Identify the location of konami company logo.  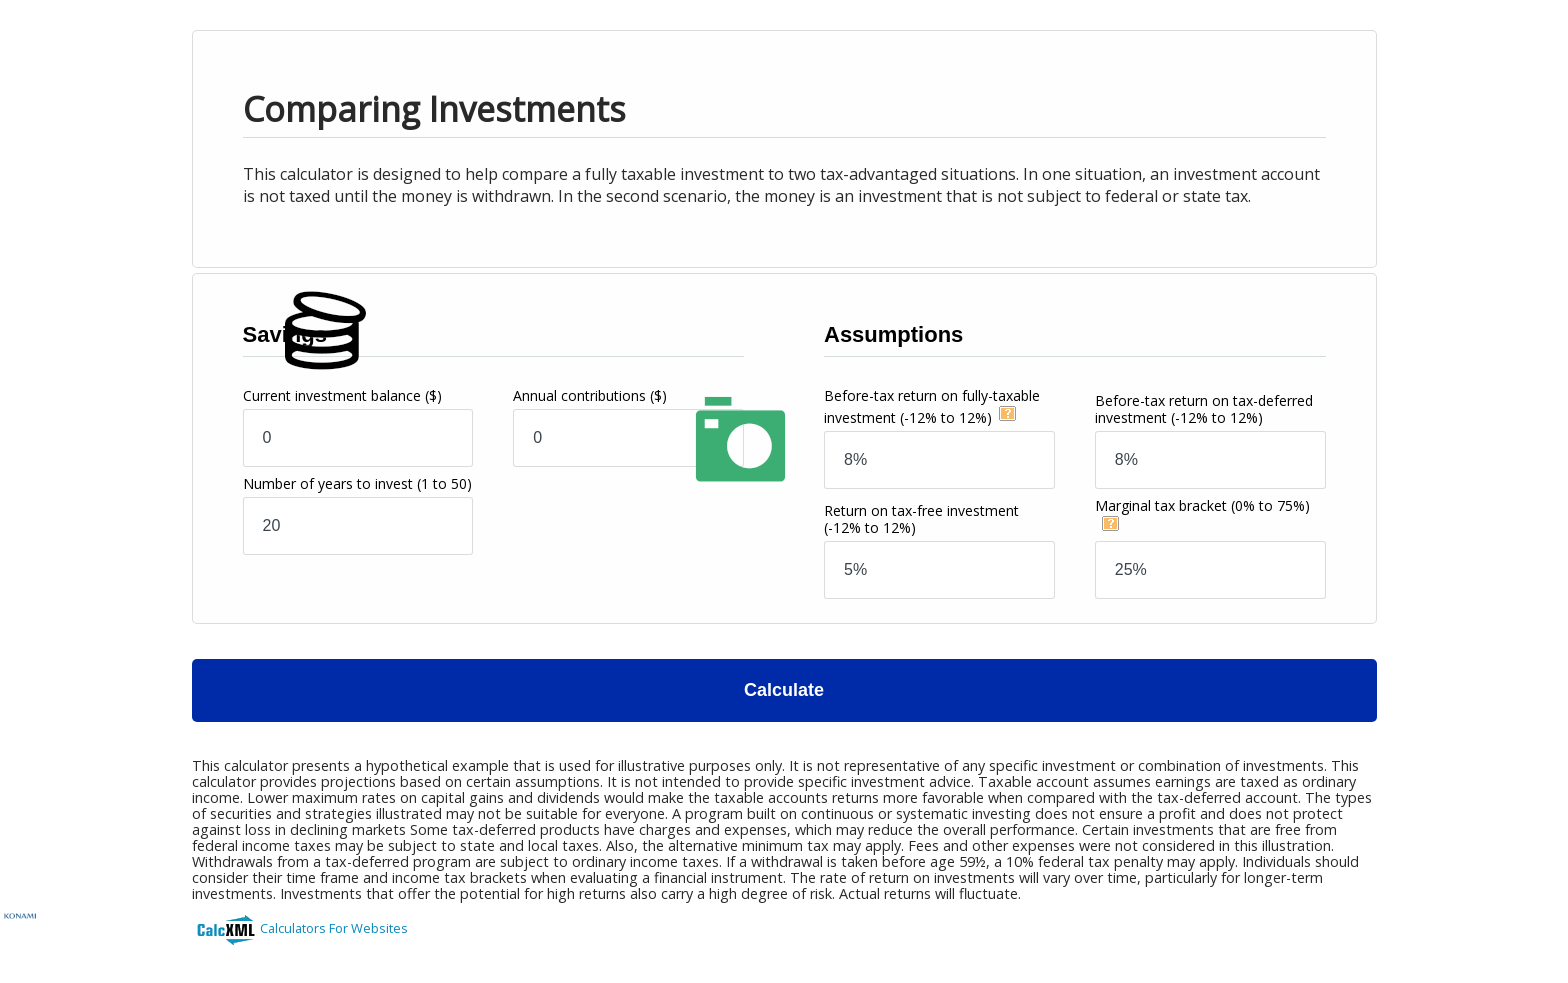
(20, 916).